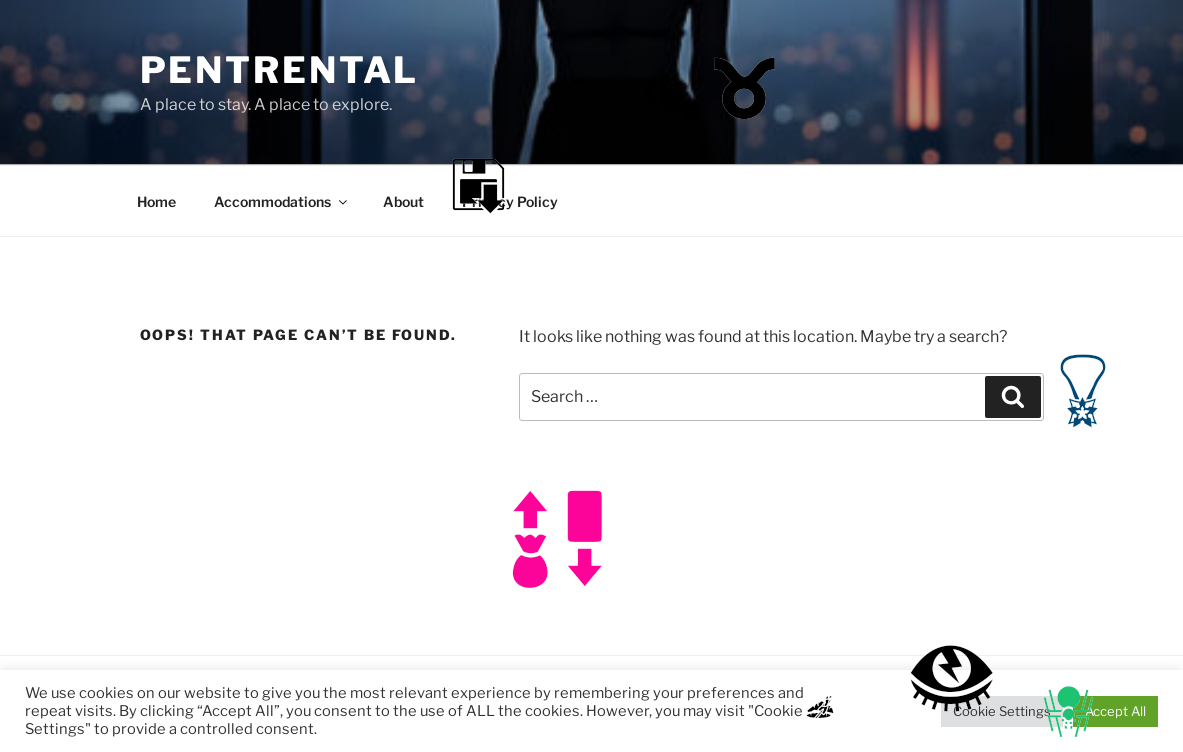 The width and height of the screenshot is (1183, 752). I want to click on purchase in-game cards or items, so click(557, 538).